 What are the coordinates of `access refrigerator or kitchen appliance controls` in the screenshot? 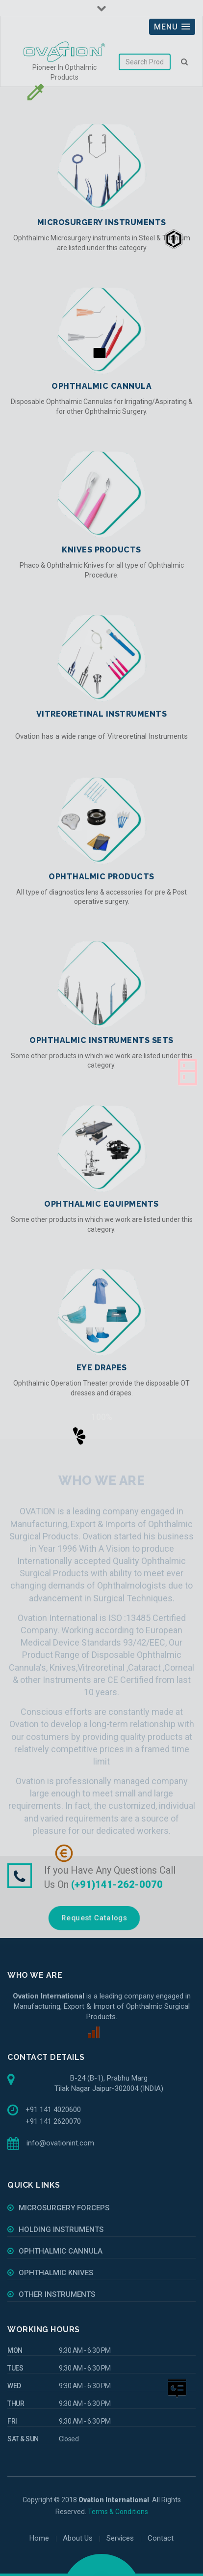 It's located at (187, 1072).